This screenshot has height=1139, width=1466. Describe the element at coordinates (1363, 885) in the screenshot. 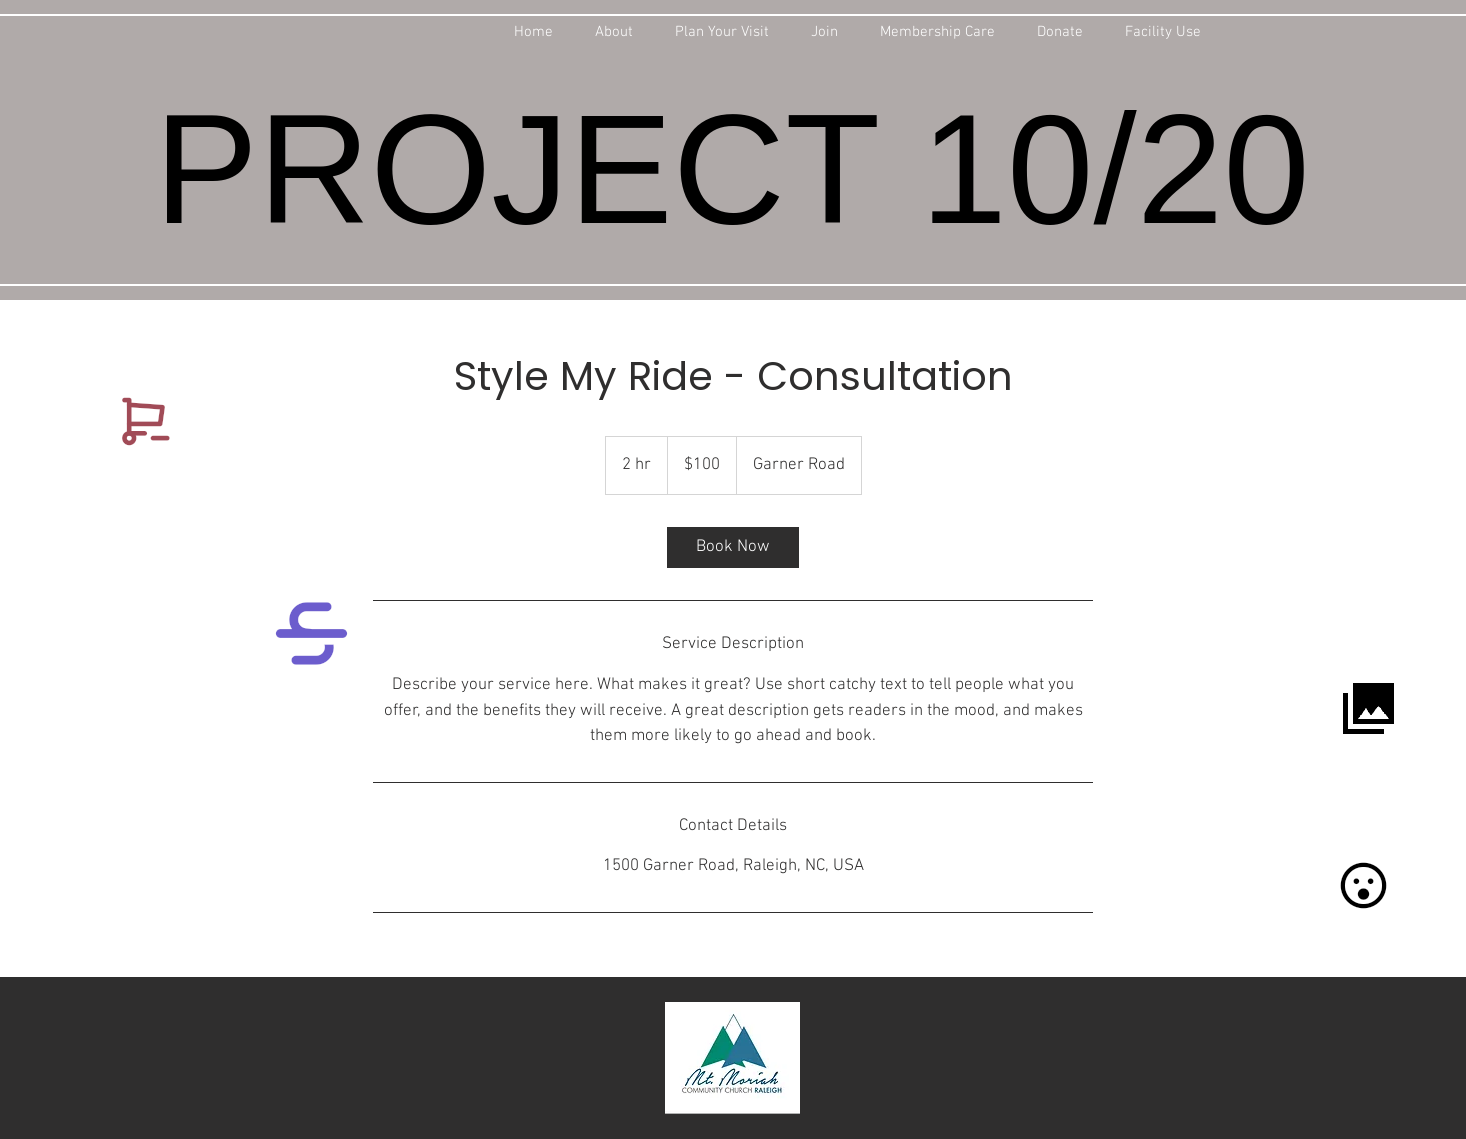

I see `indicates a surprise or unexpected event notification` at that location.